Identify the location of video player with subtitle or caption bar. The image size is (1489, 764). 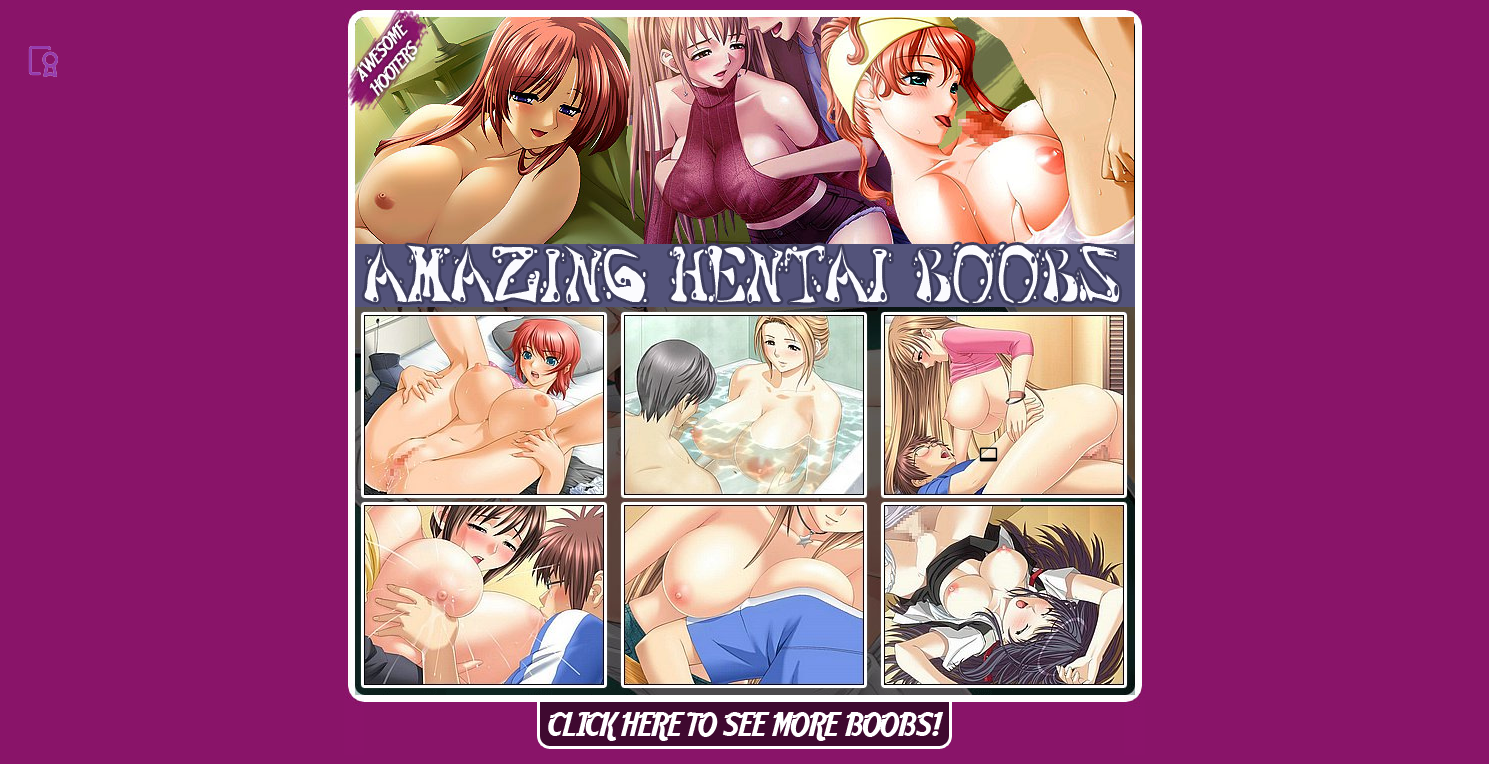
(988, 454).